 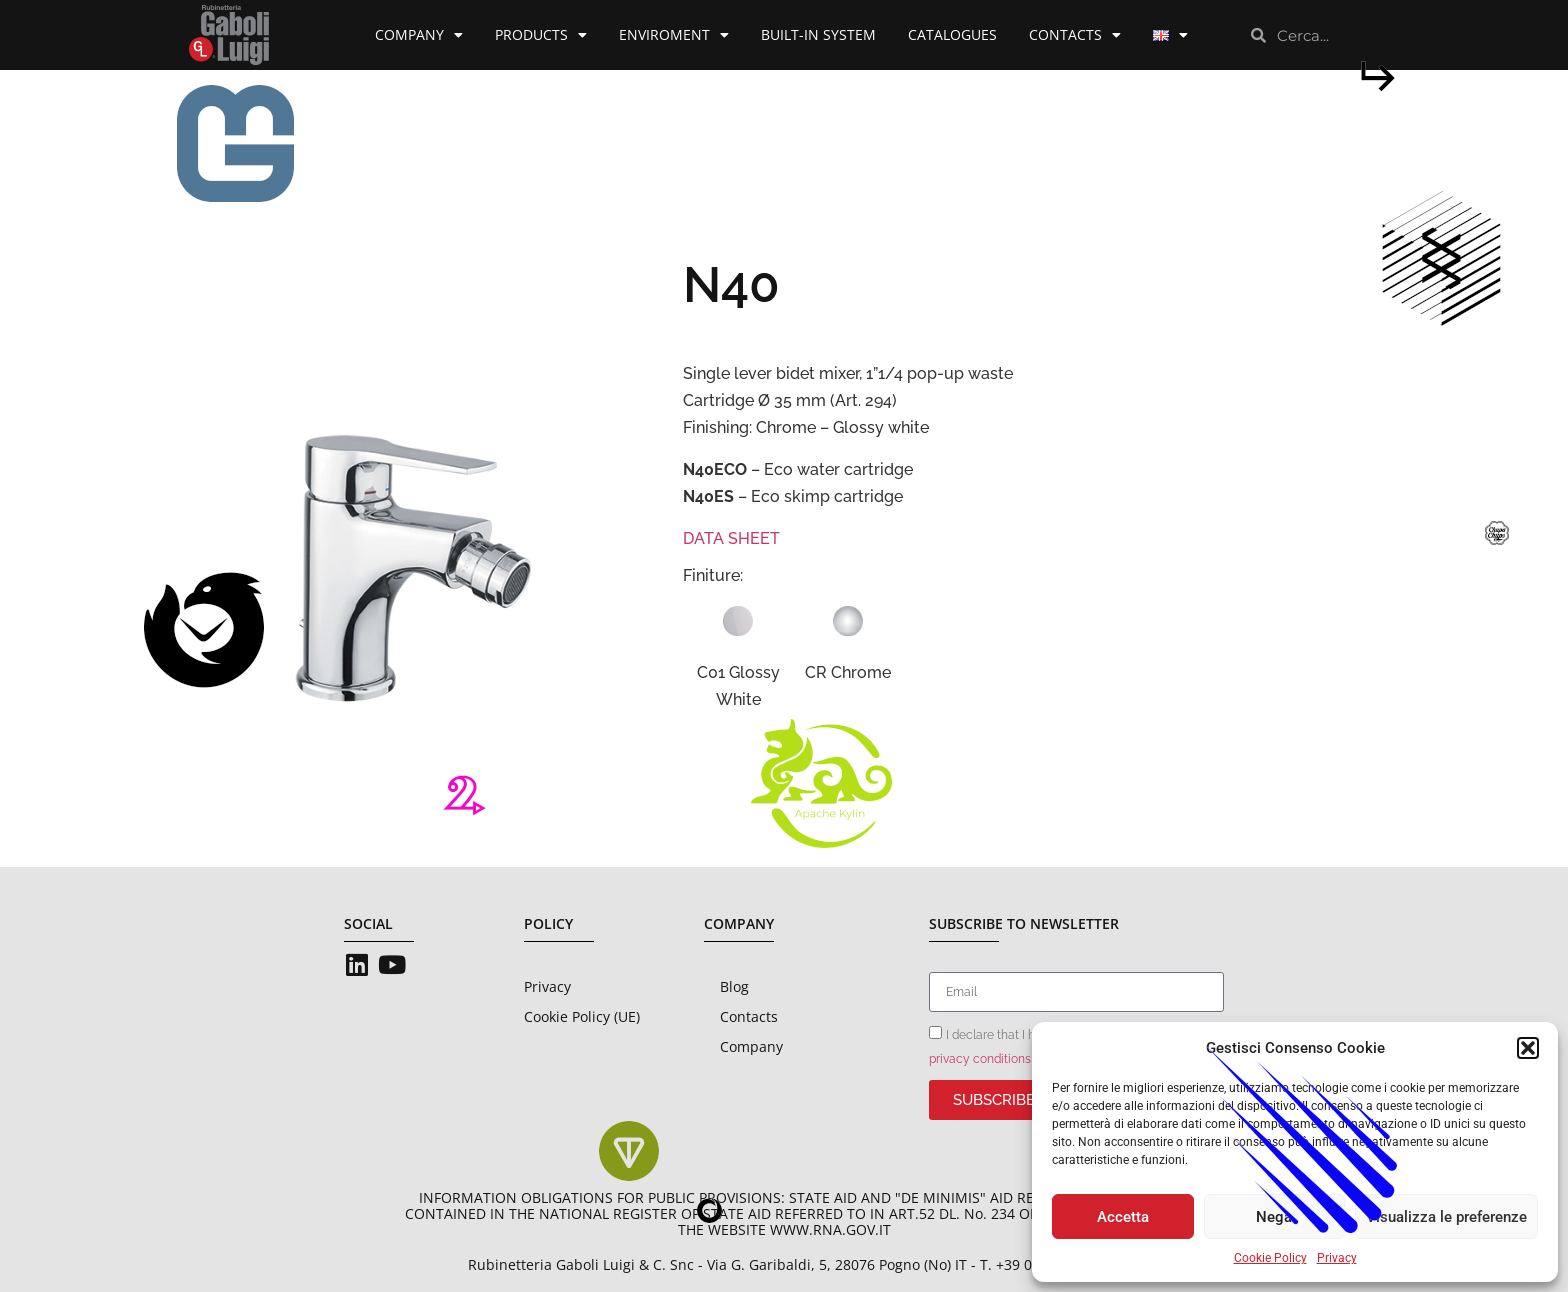 What do you see at coordinates (709, 1210) in the screenshot?
I see `singlestore database service` at bounding box center [709, 1210].